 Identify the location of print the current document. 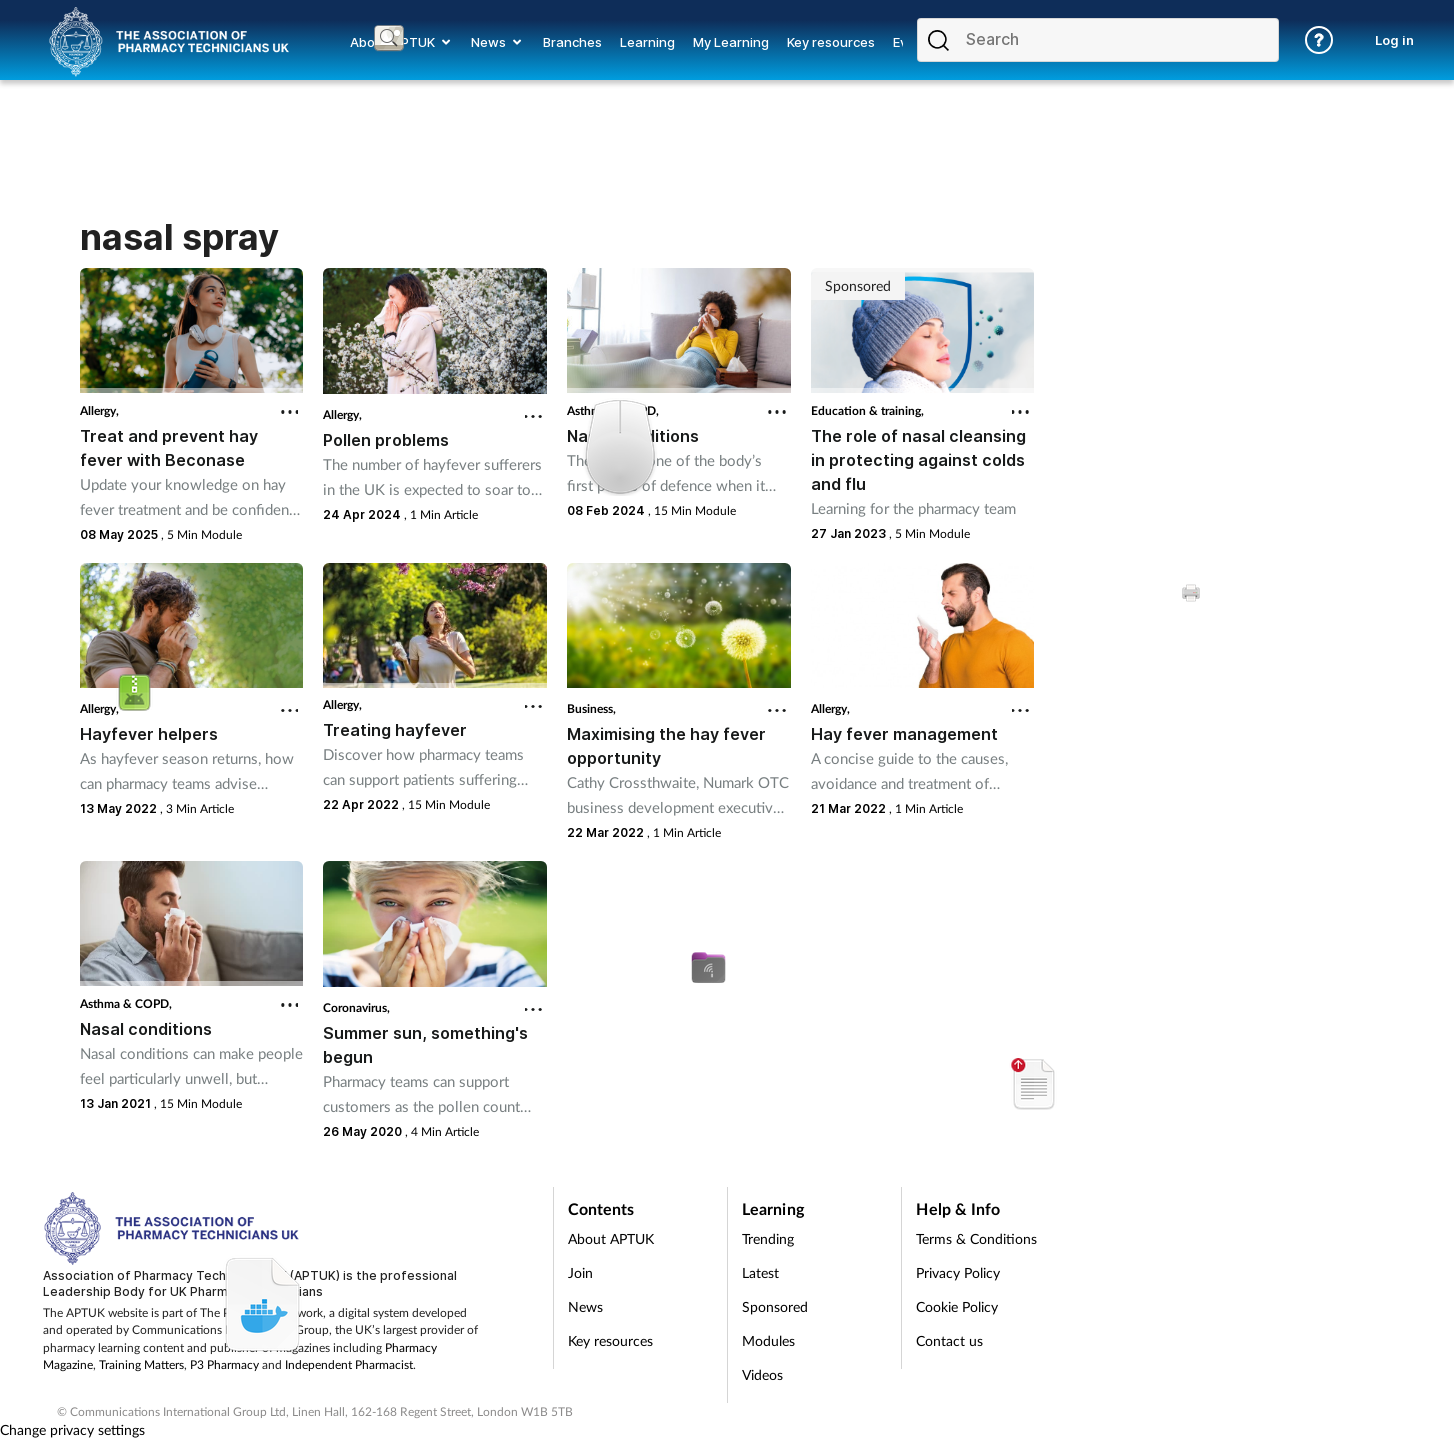
(1191, 593).